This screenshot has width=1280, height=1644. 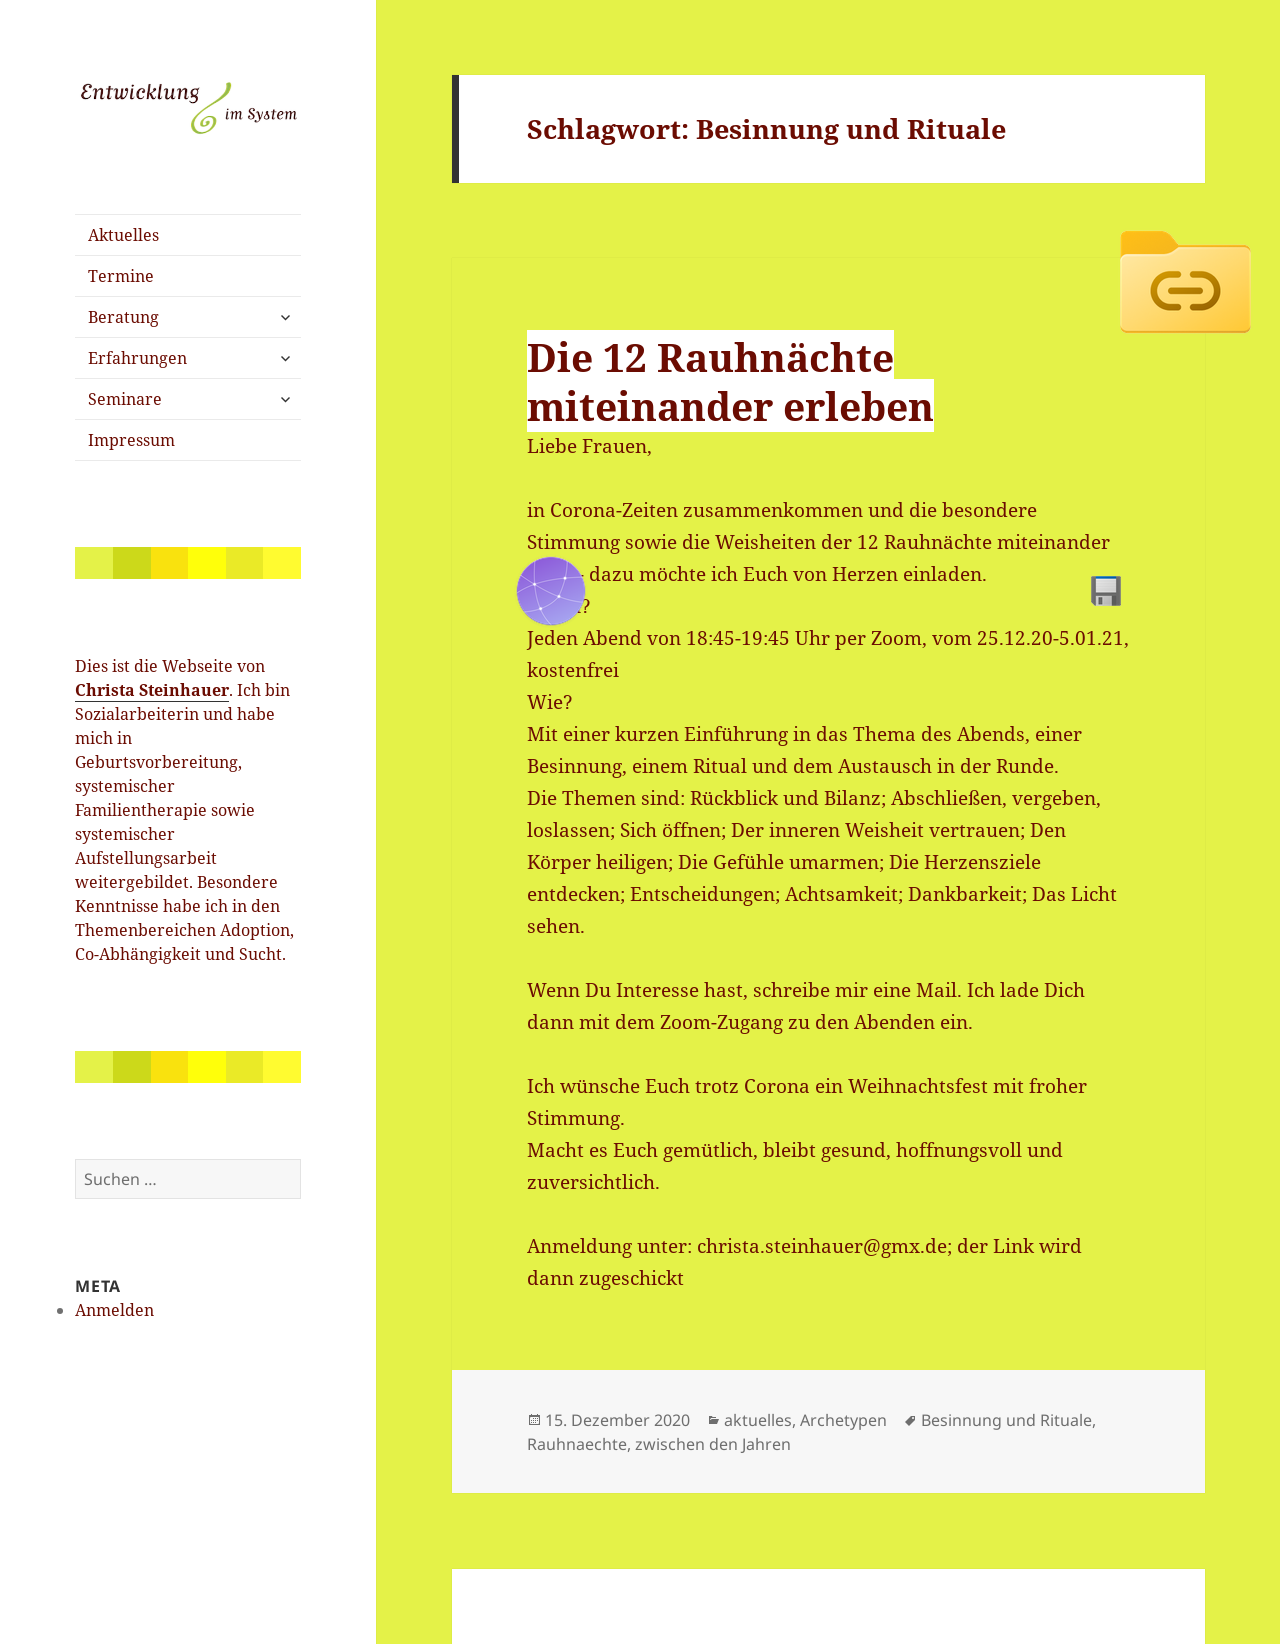 What do you see at coordinates (1106, 591) in the screenshot?
I see `save the current file or document` at bounding box center [1106, 591].